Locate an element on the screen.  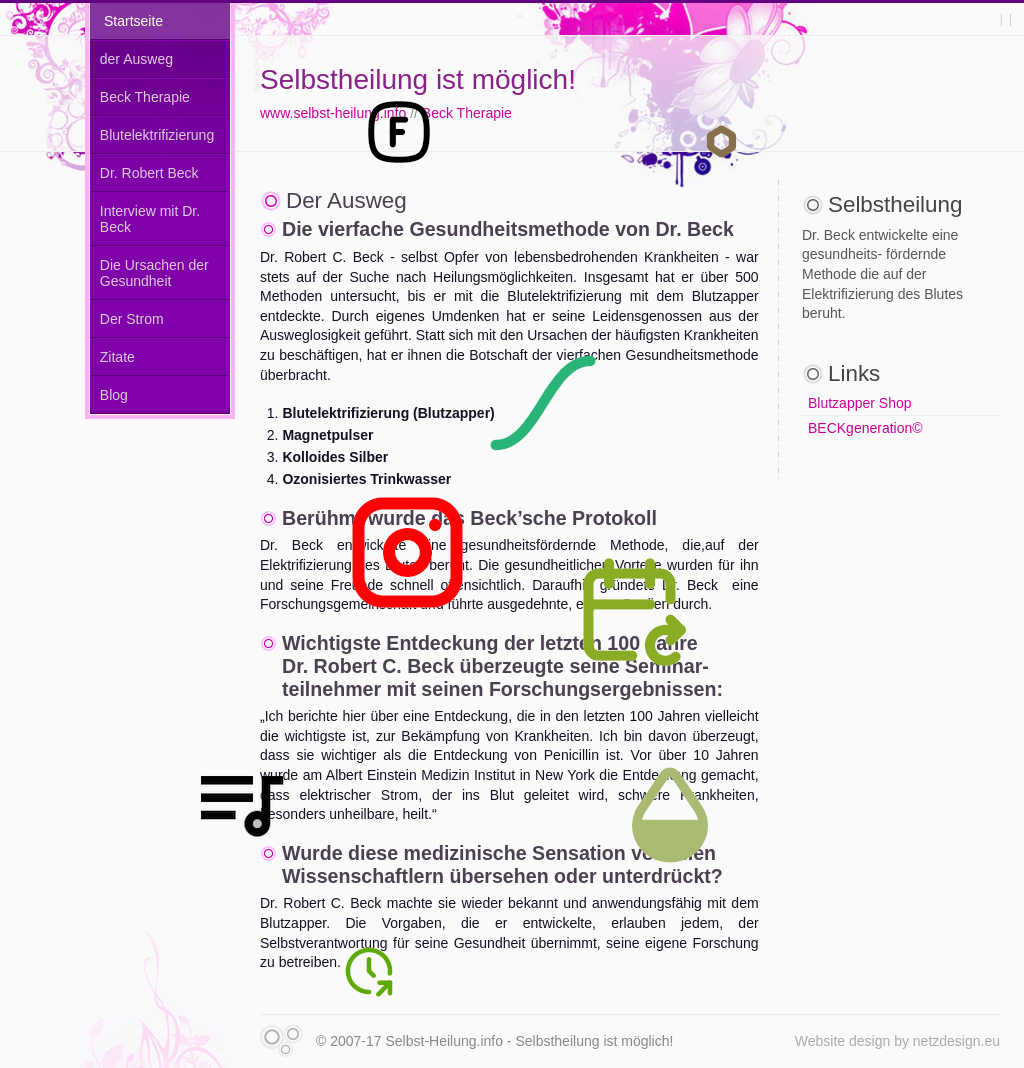
set up a recurring event is located at coordinates (629, 609).